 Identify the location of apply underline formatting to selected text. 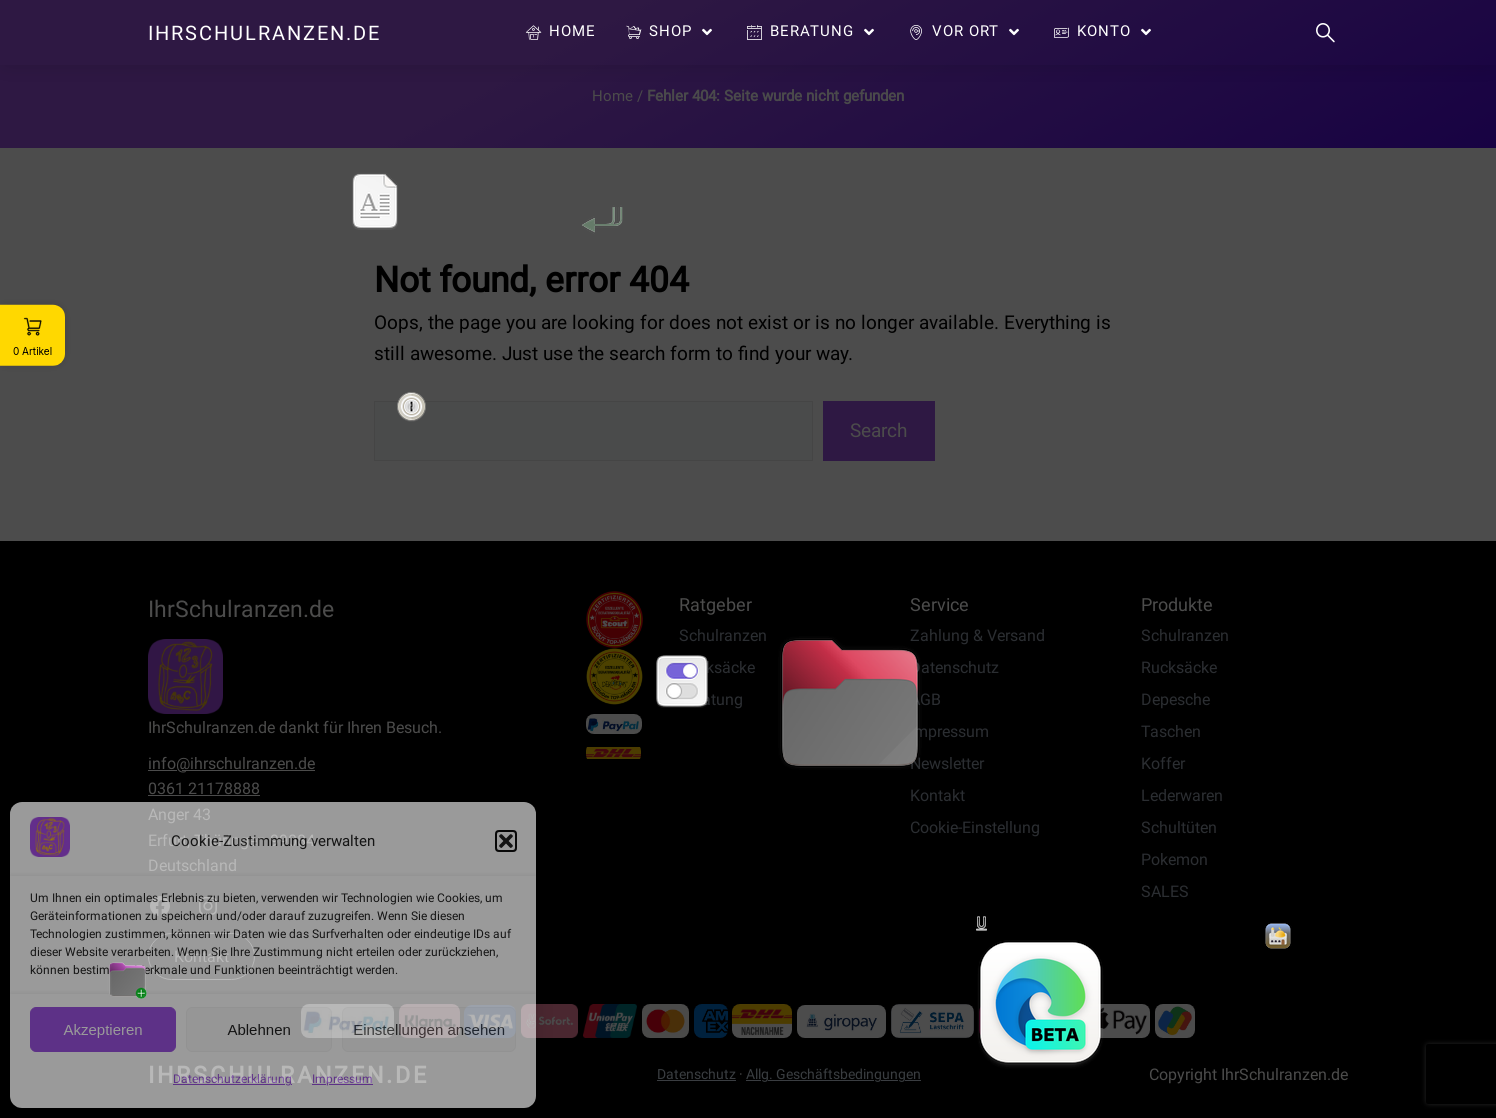
(981, 923).